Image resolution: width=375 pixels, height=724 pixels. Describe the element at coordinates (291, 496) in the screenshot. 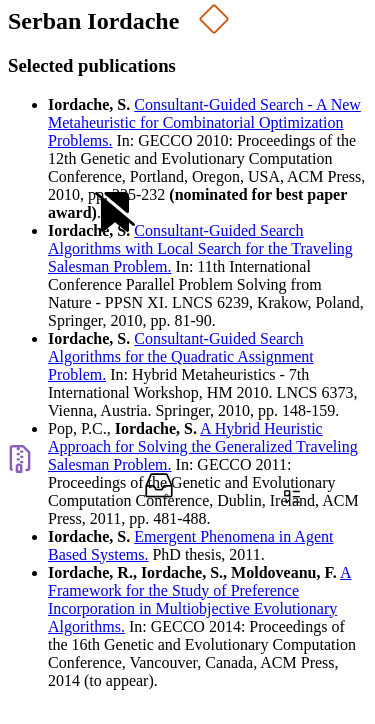

I see `view task list or checklist` at that location.